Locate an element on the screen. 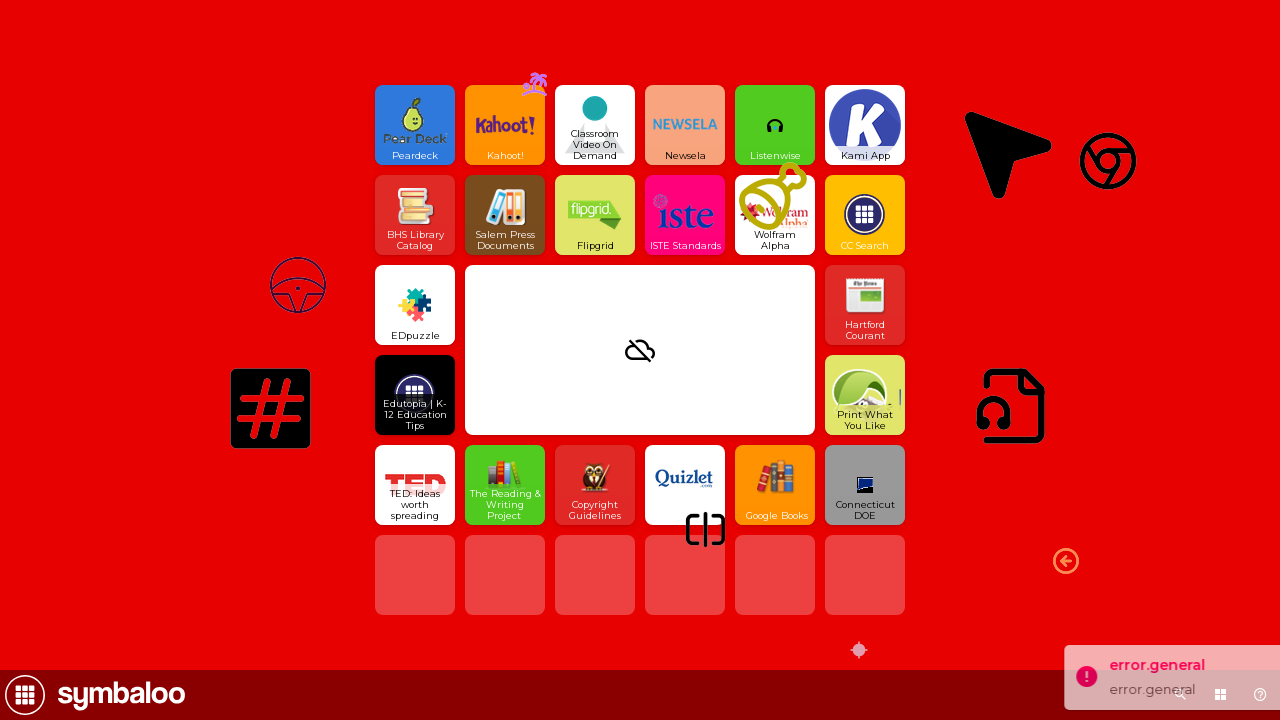 This screenshot has height=720, width=1280. split view horizontally is located at coordinates (705, 529).